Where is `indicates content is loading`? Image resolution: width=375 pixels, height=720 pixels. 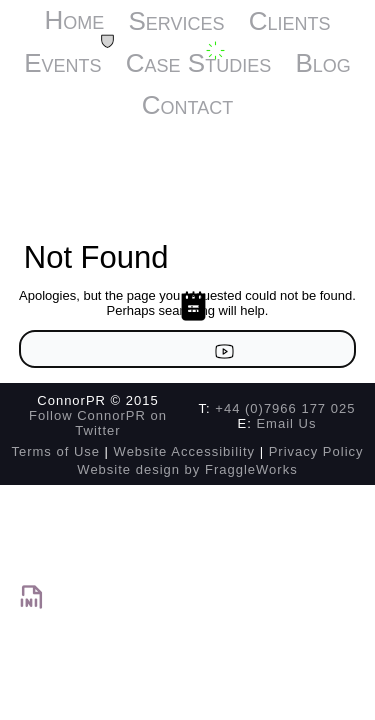 indicates content is loading is located at coordinates (215, 50).